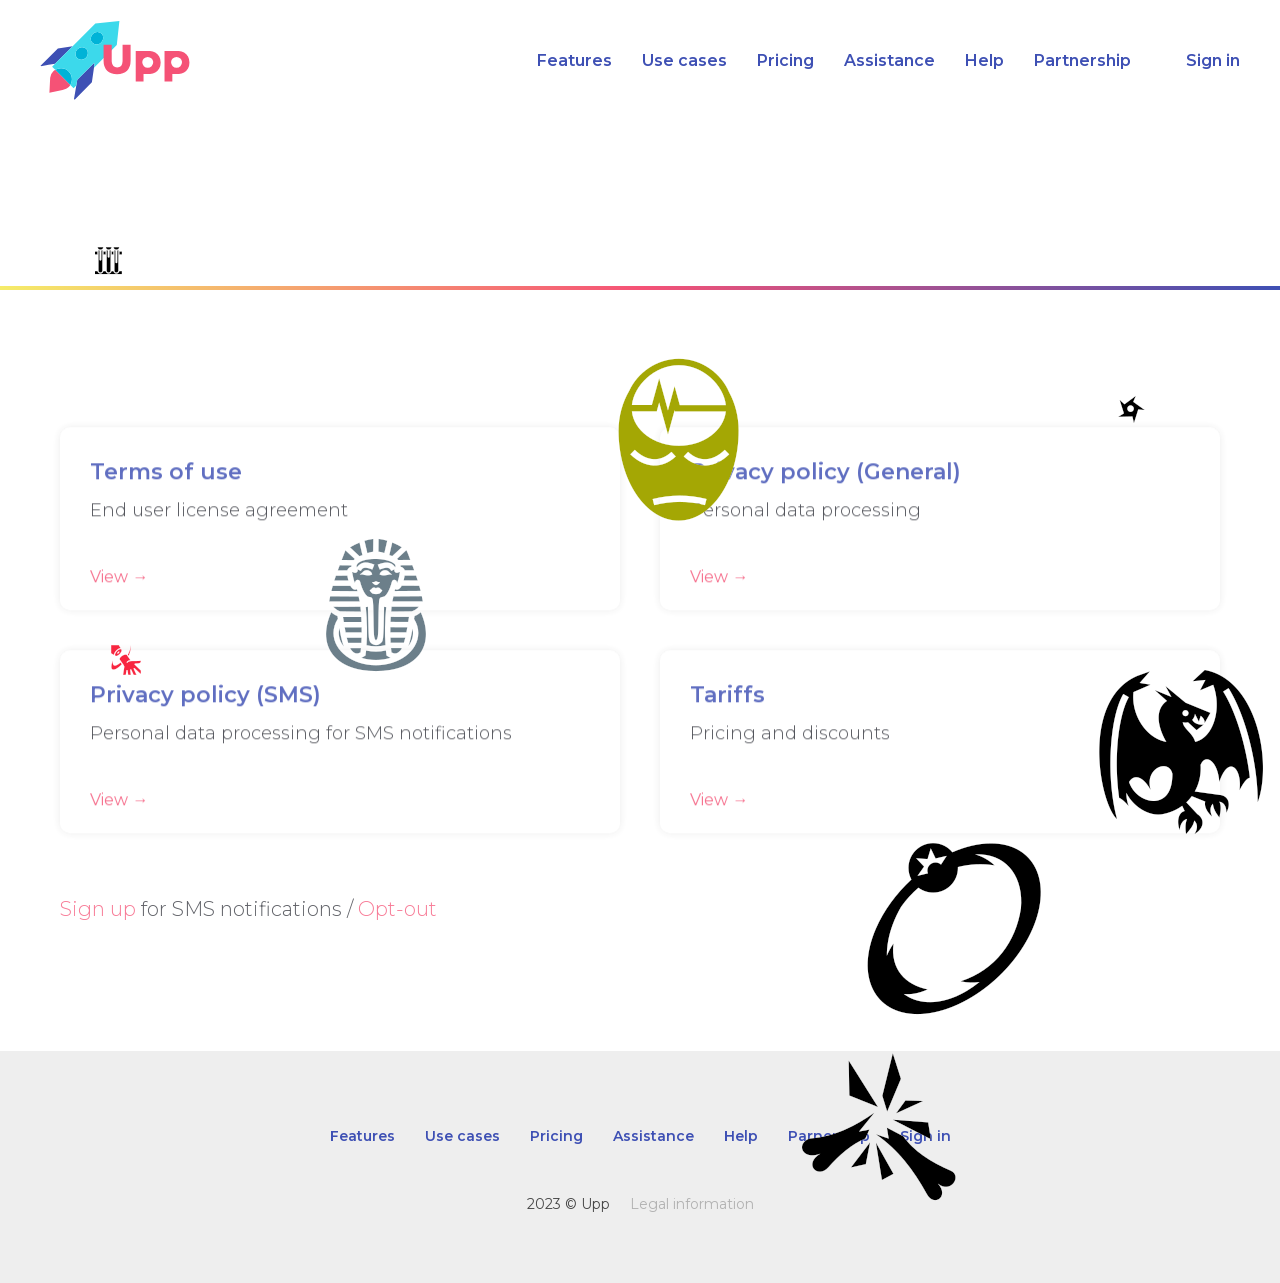 This screenshot has width=1280, height=1283. What do you see at coordinates (878, 1127) in the screenshot?
I see `indicates a fracture or bone injury in a health app` at bounding box center [878, 1127].